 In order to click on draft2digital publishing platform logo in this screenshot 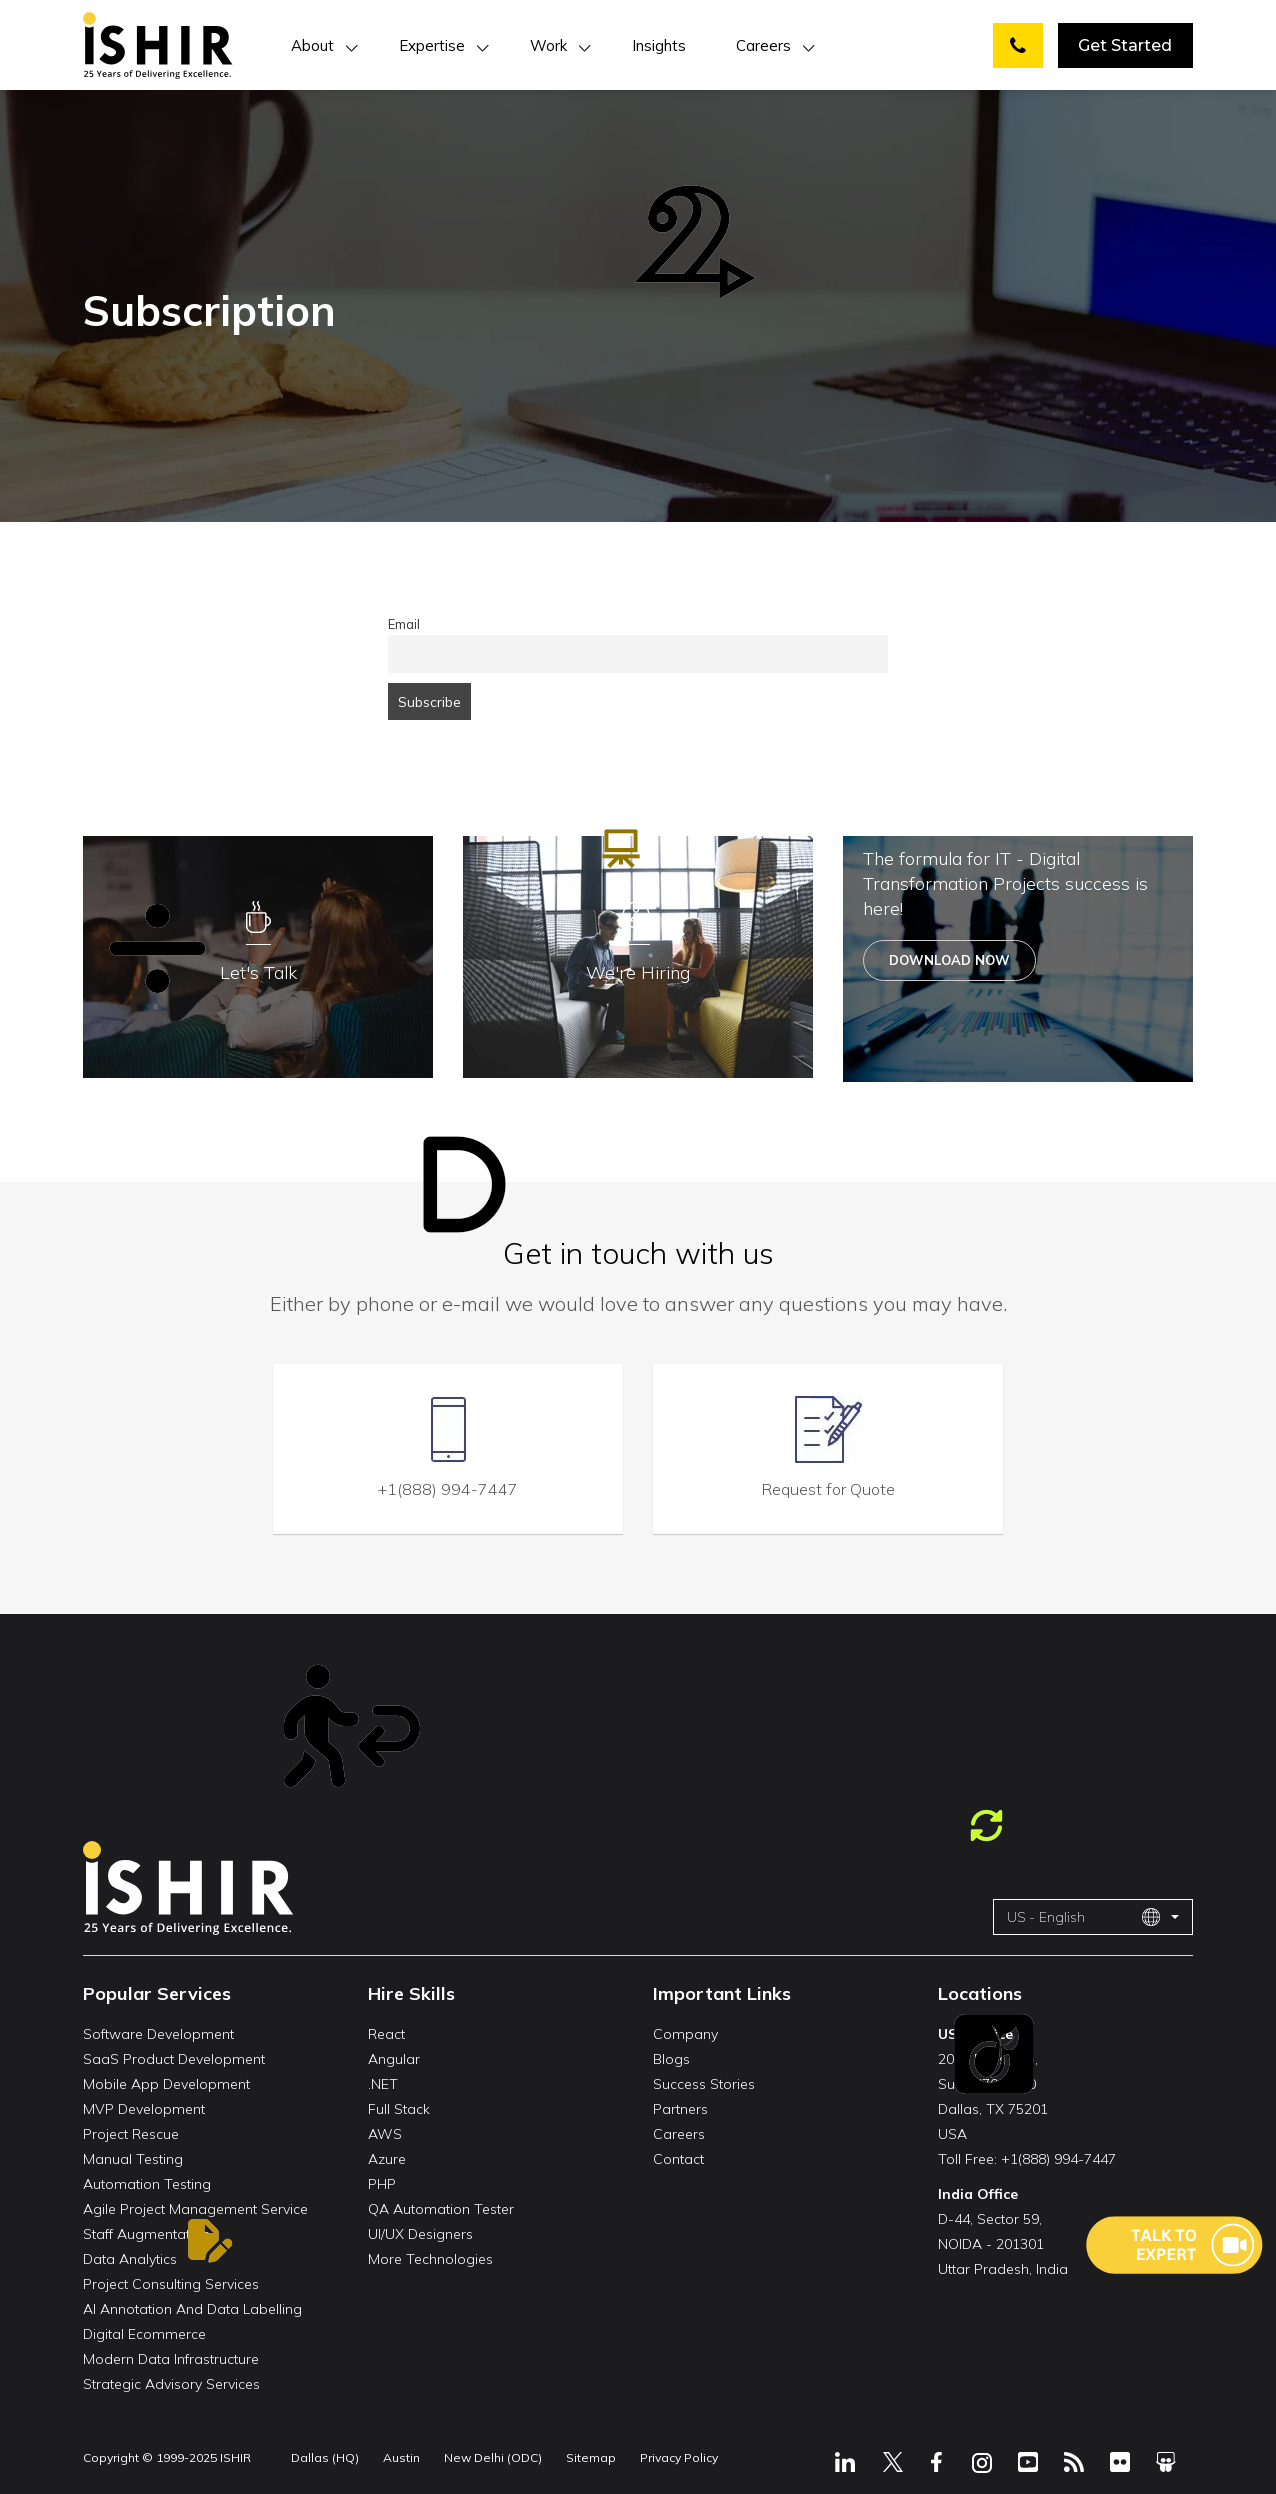, I will do `click(695, 242)`.